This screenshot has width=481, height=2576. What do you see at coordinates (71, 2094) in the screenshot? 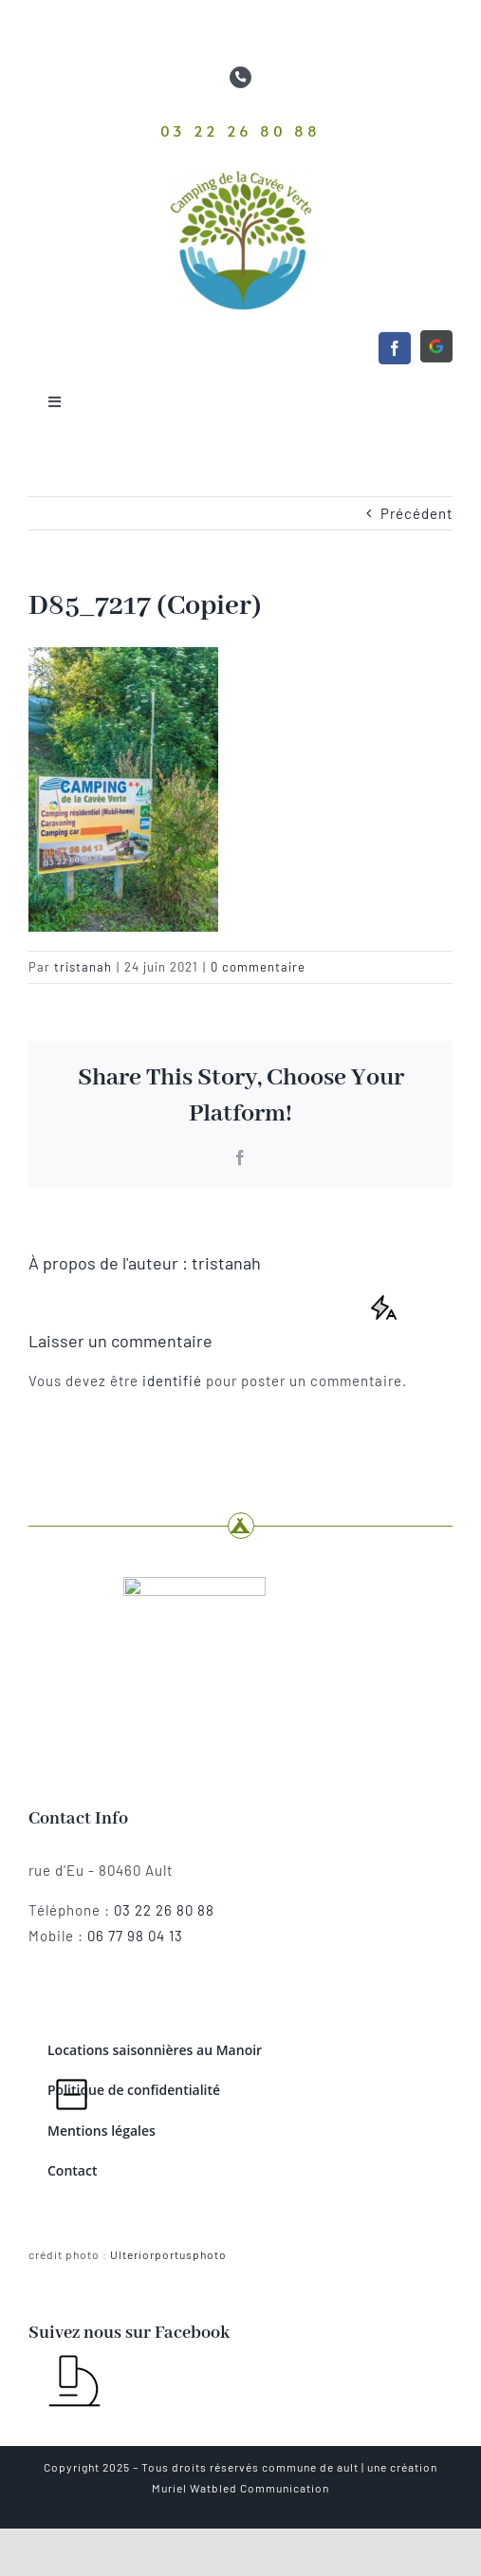
I see `remove item from diff comparison` at bounding box center [71, 2094].